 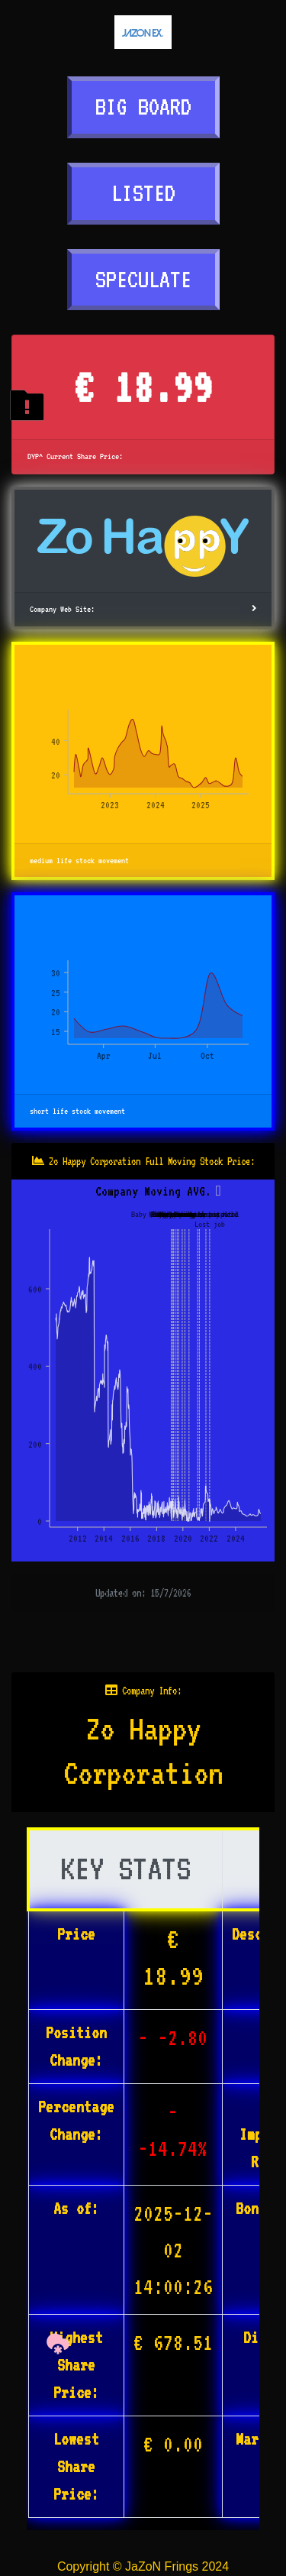 What do you see at coordinates (27, 405) in the screenshot?
I see `folder contains items that need attention` at bounding box center [27, 405].